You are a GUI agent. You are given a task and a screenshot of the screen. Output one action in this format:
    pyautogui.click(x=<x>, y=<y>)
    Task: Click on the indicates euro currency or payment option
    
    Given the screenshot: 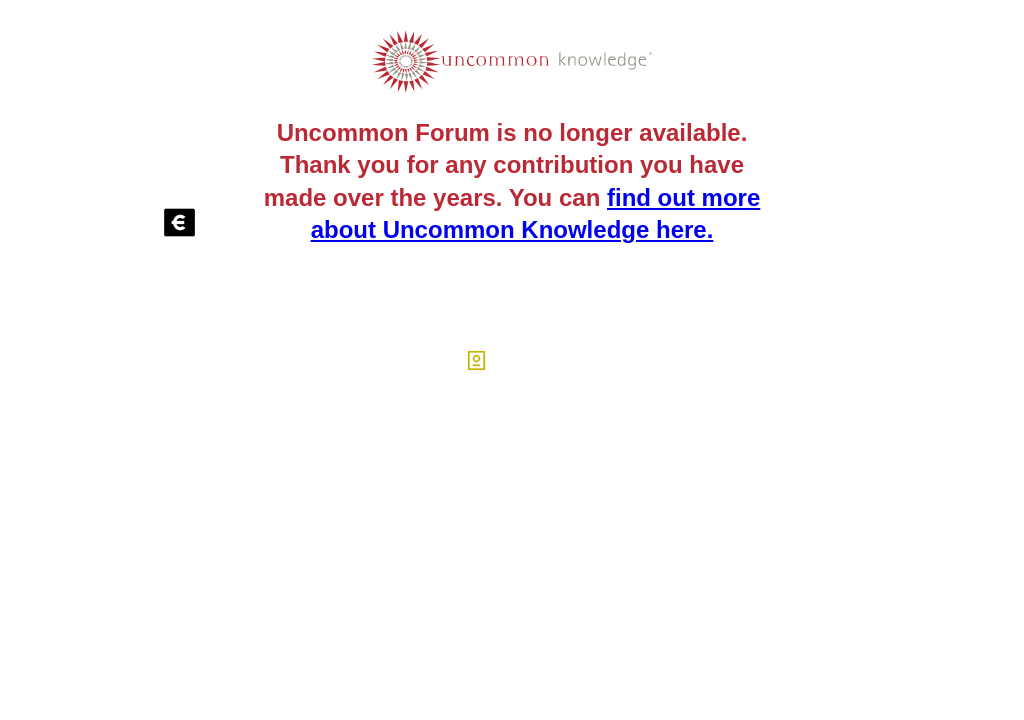 What is the action you would take?
    pyautogui.click(x=179, y=222)
    